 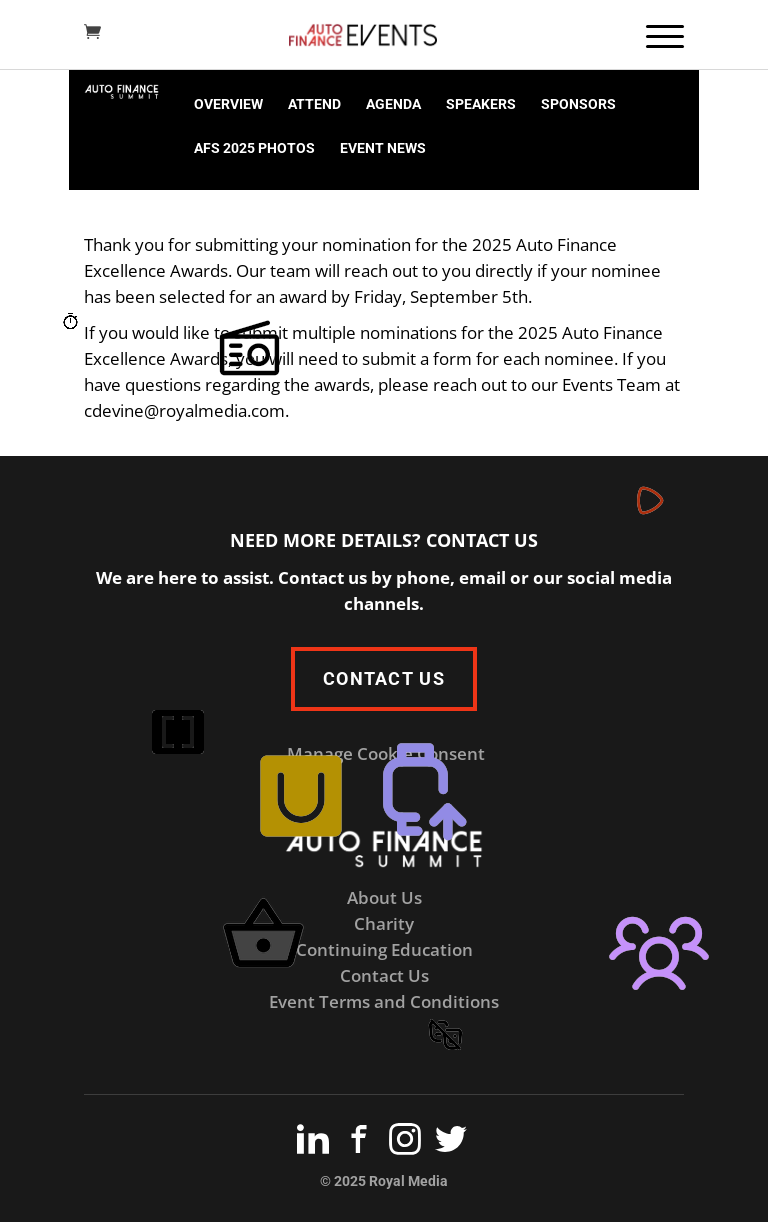 What do you see at coordinates (70, 321) in the screenshot?
I see `set a countdown timer` at bounding box center [70, 321].